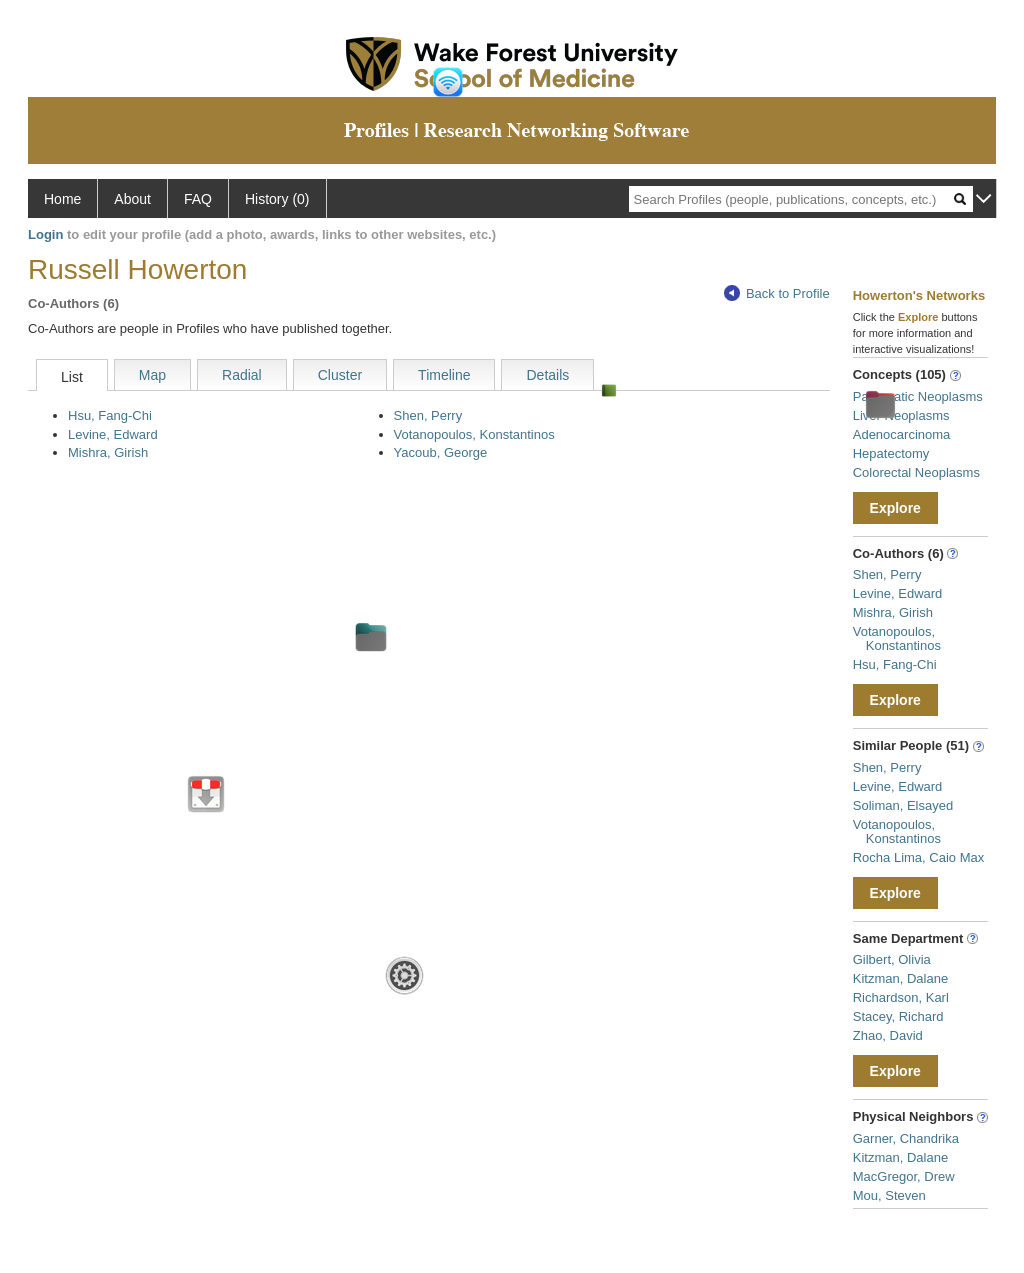  What do you see at coordinates (609, 390) in the screenshot?
I see `access desktop folder` at bounding box center [609, 390].